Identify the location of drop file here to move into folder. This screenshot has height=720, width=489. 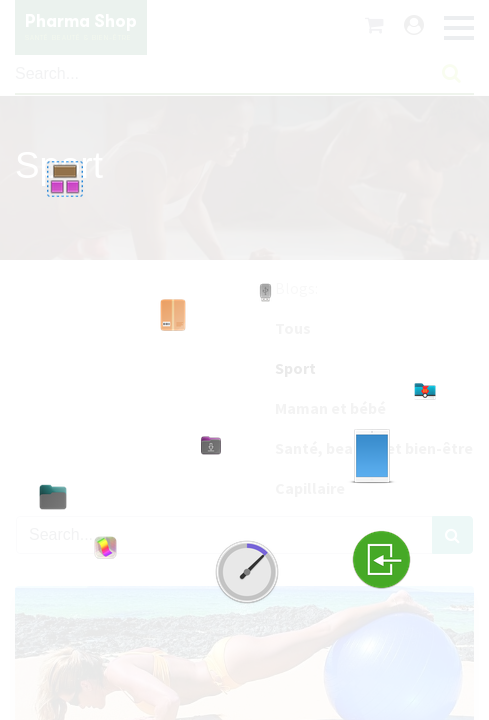
(53, 497).